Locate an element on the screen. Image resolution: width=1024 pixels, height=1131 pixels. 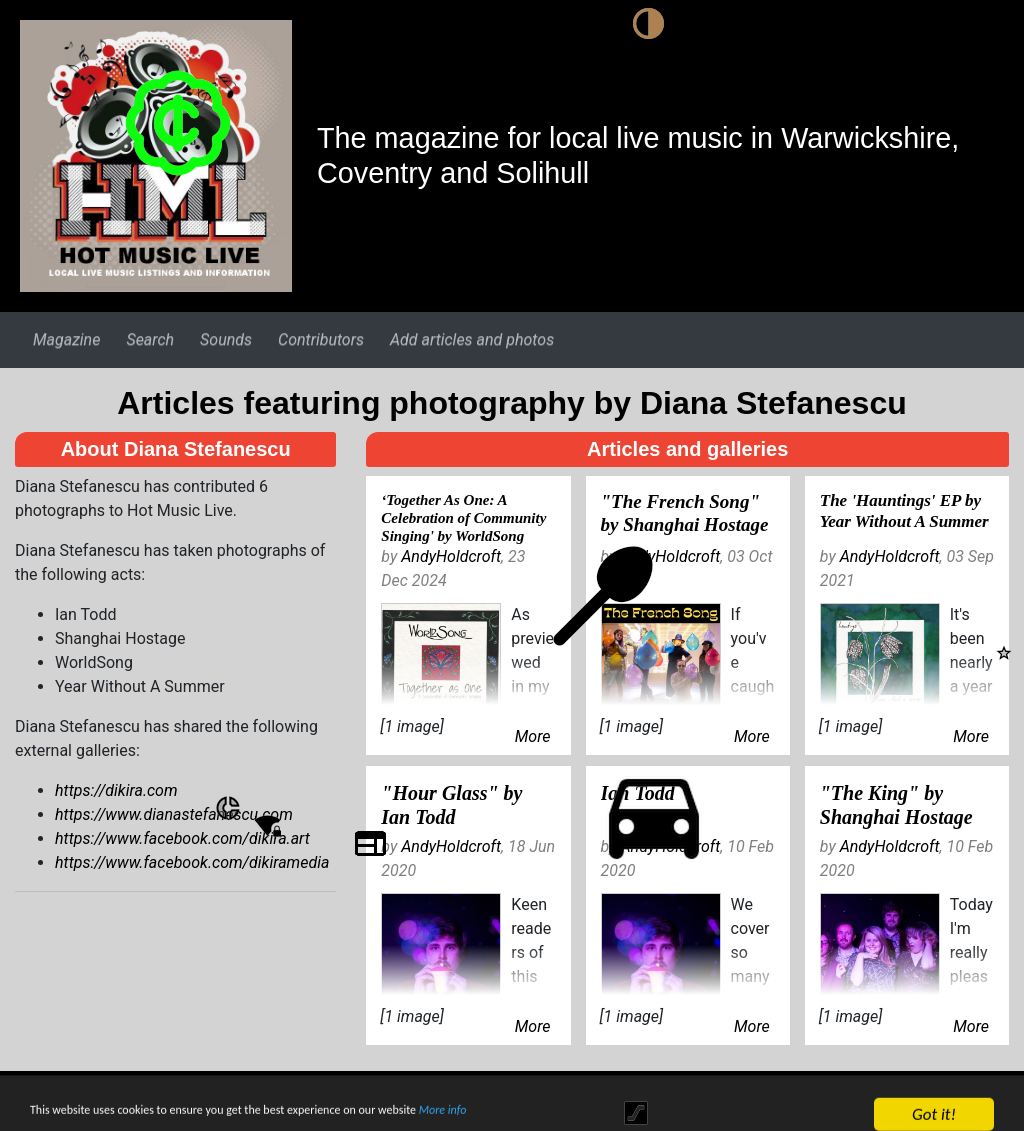
open web browser is located at coordinates (370, 843).